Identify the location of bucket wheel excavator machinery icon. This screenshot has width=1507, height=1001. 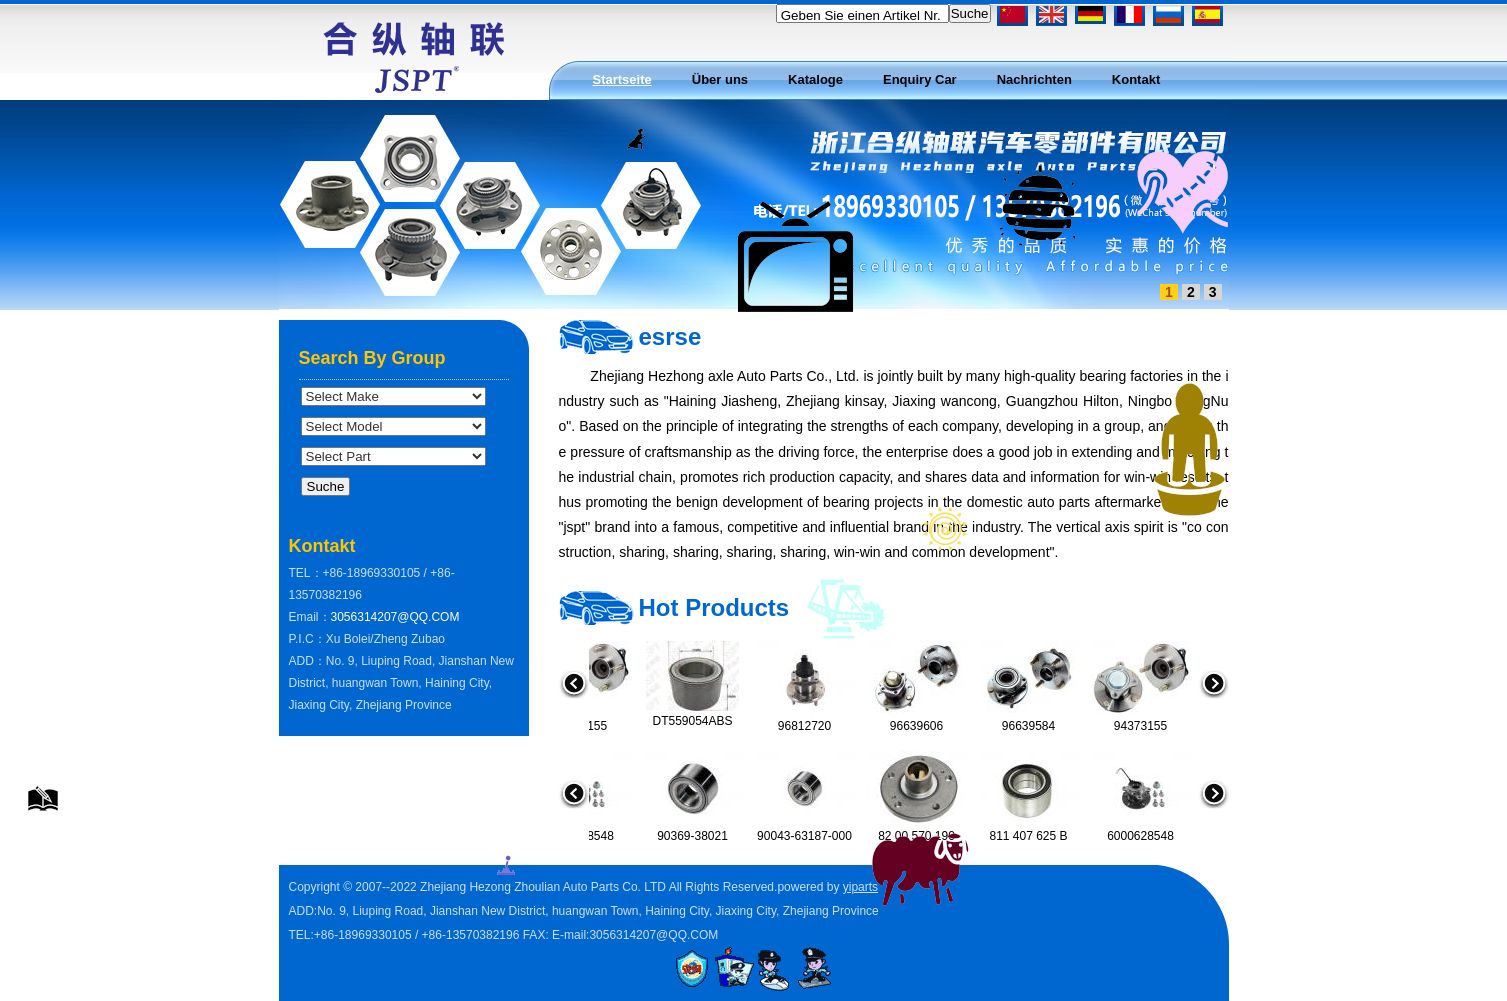
(845, 606).